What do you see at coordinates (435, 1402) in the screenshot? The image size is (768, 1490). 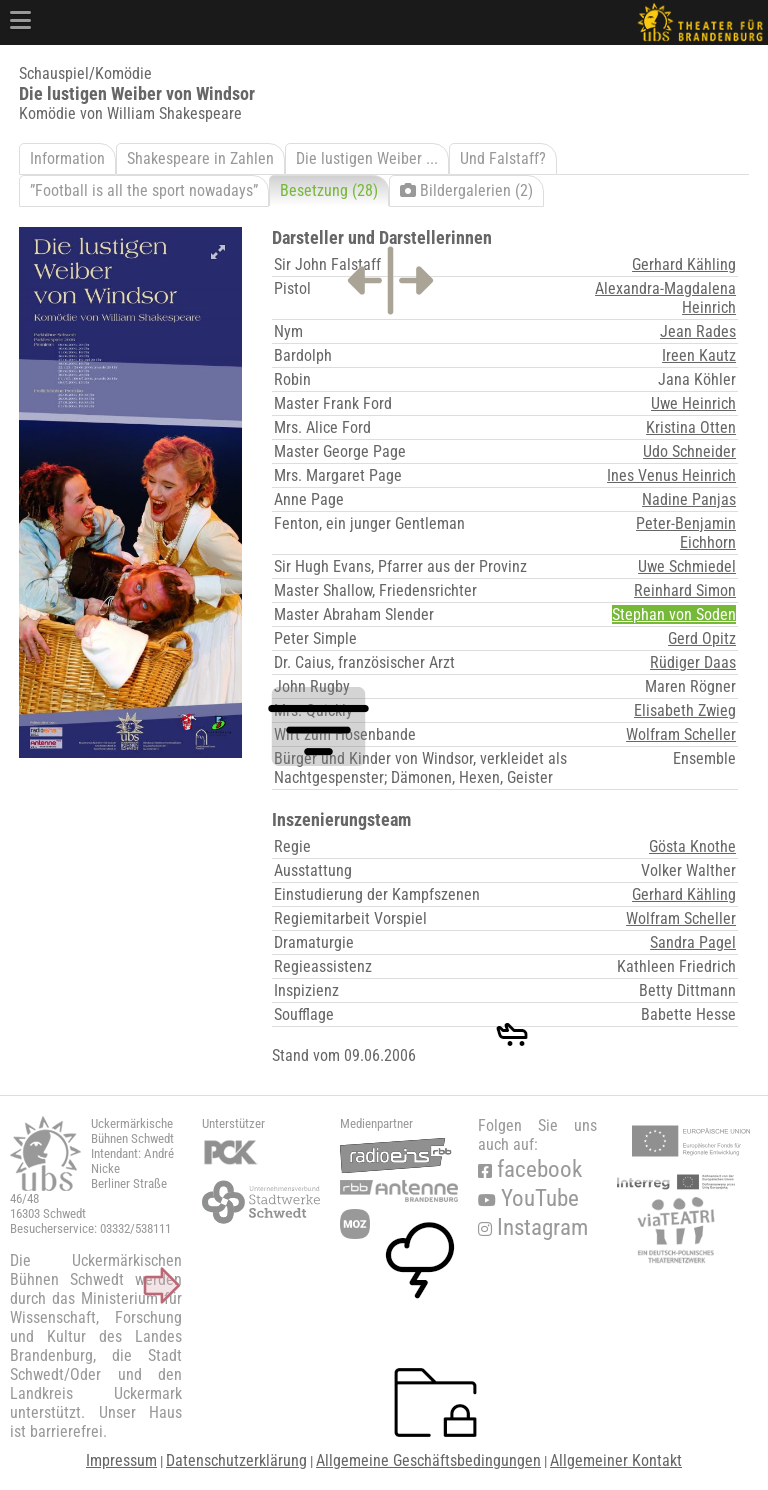 I see `access a password-protected folder` at bounding box center [435, 1402].